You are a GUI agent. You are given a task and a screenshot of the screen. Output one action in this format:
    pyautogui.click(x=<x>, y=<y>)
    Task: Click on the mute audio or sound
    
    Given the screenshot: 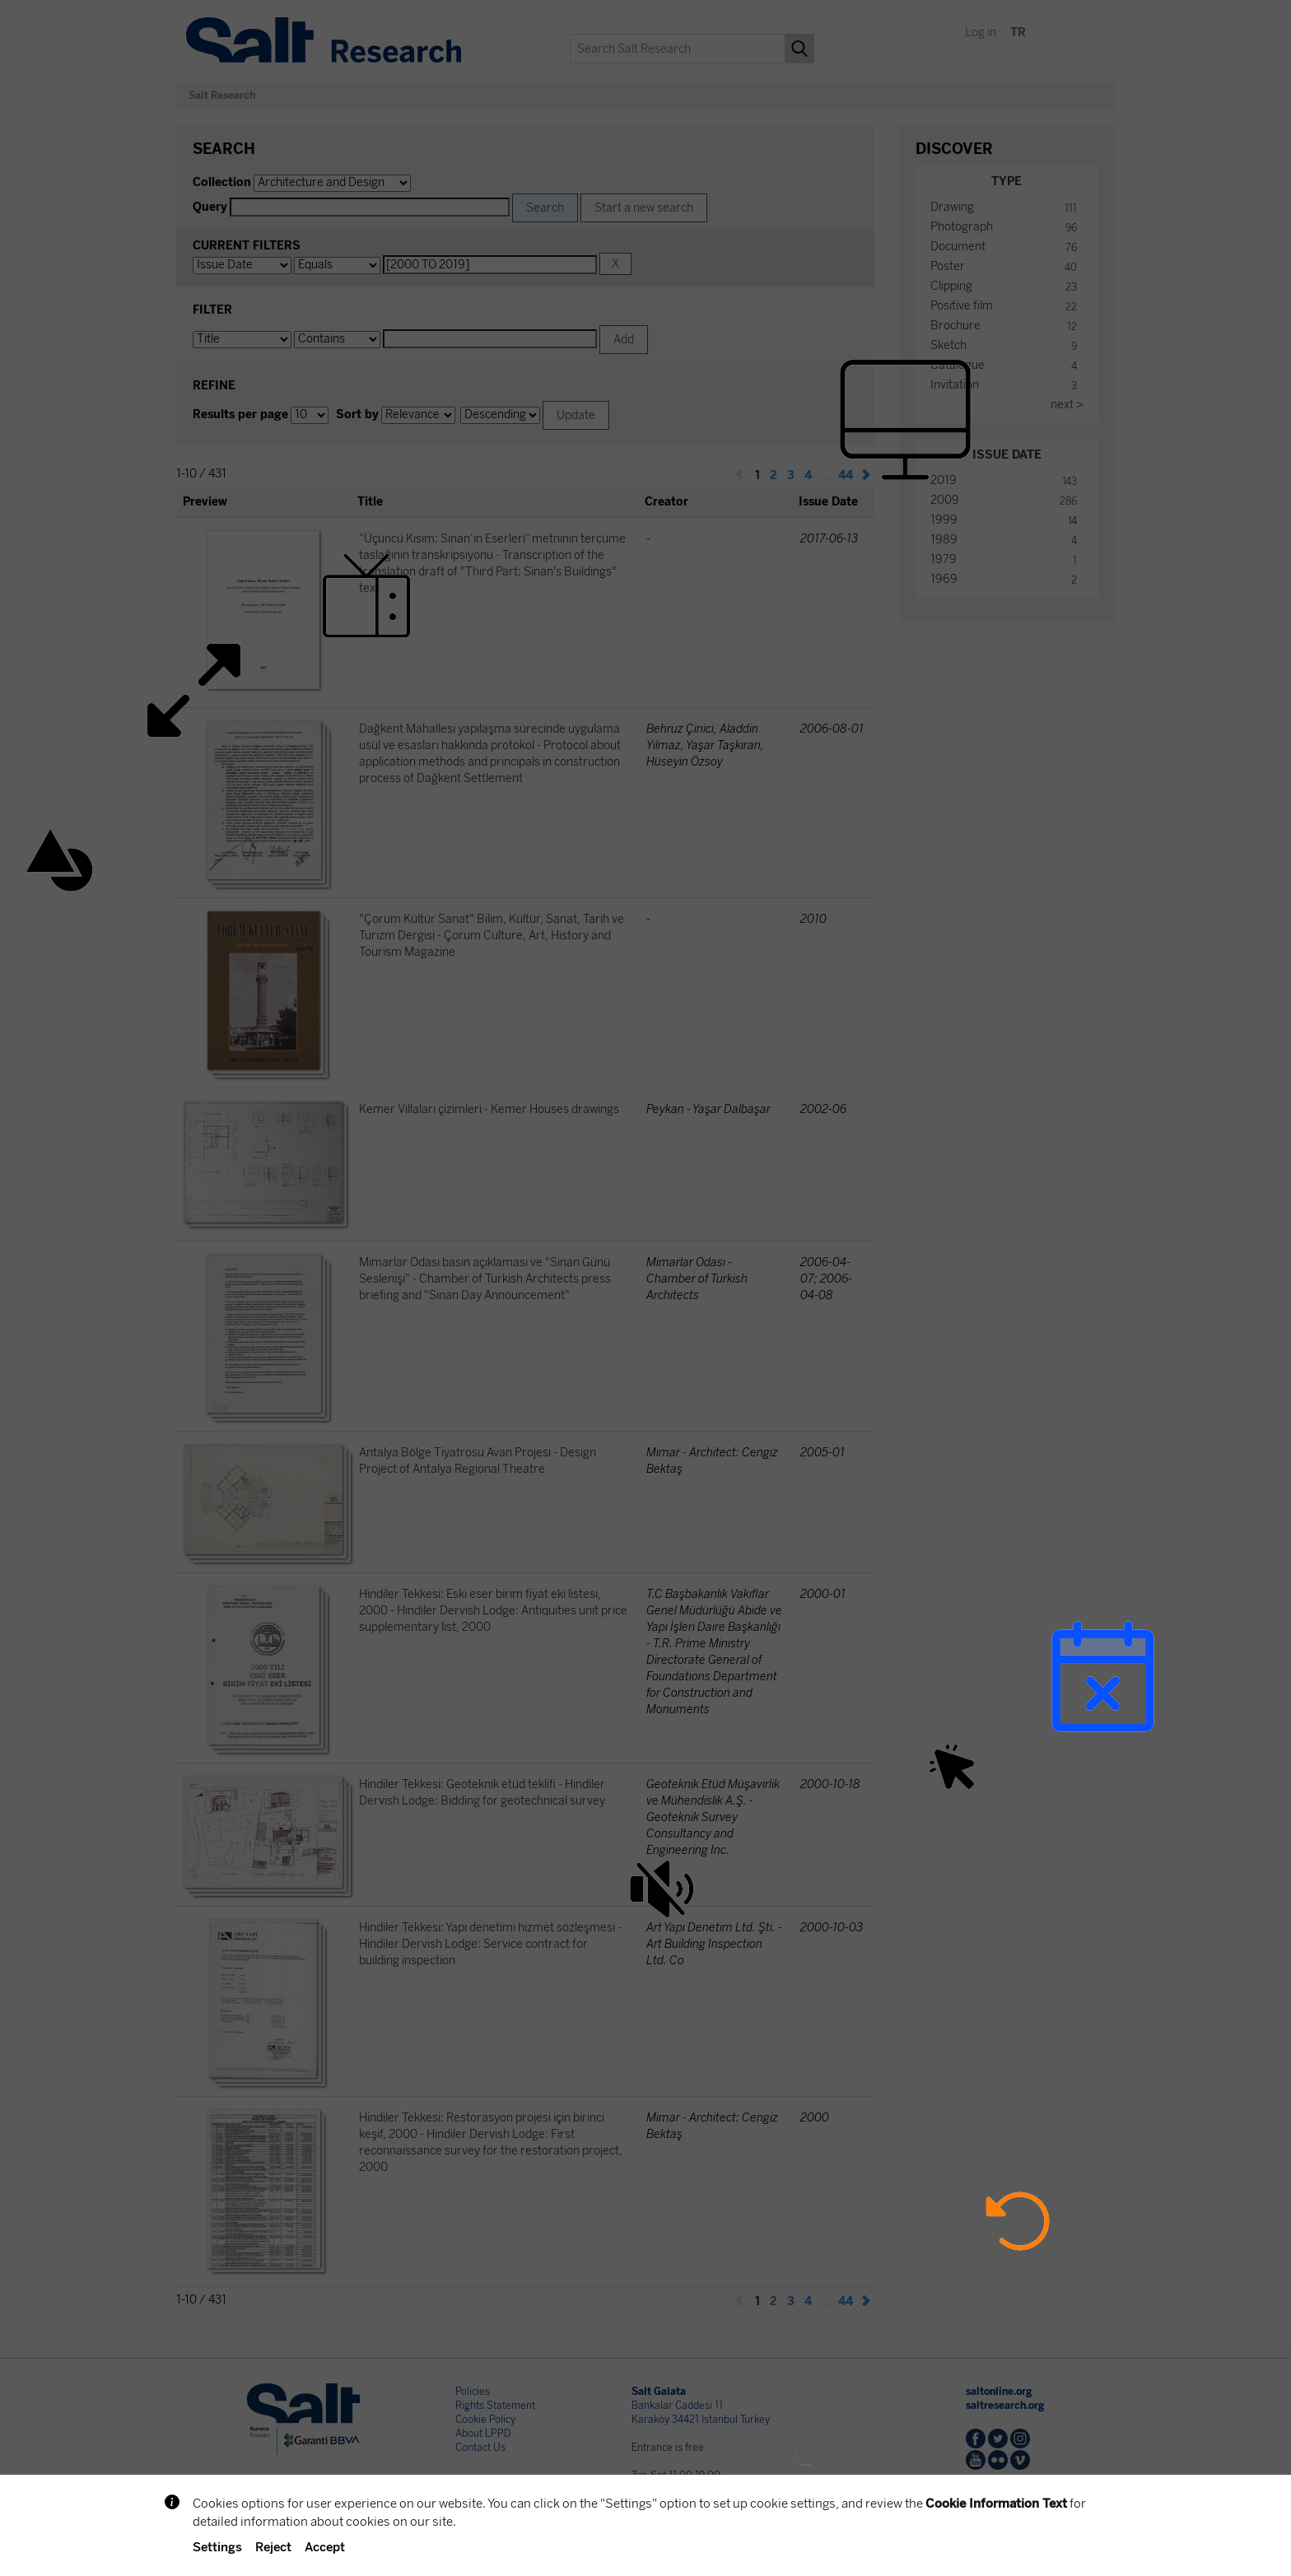 What is the action you would take?
    pyautogui.click(x=660, y=1889)
    